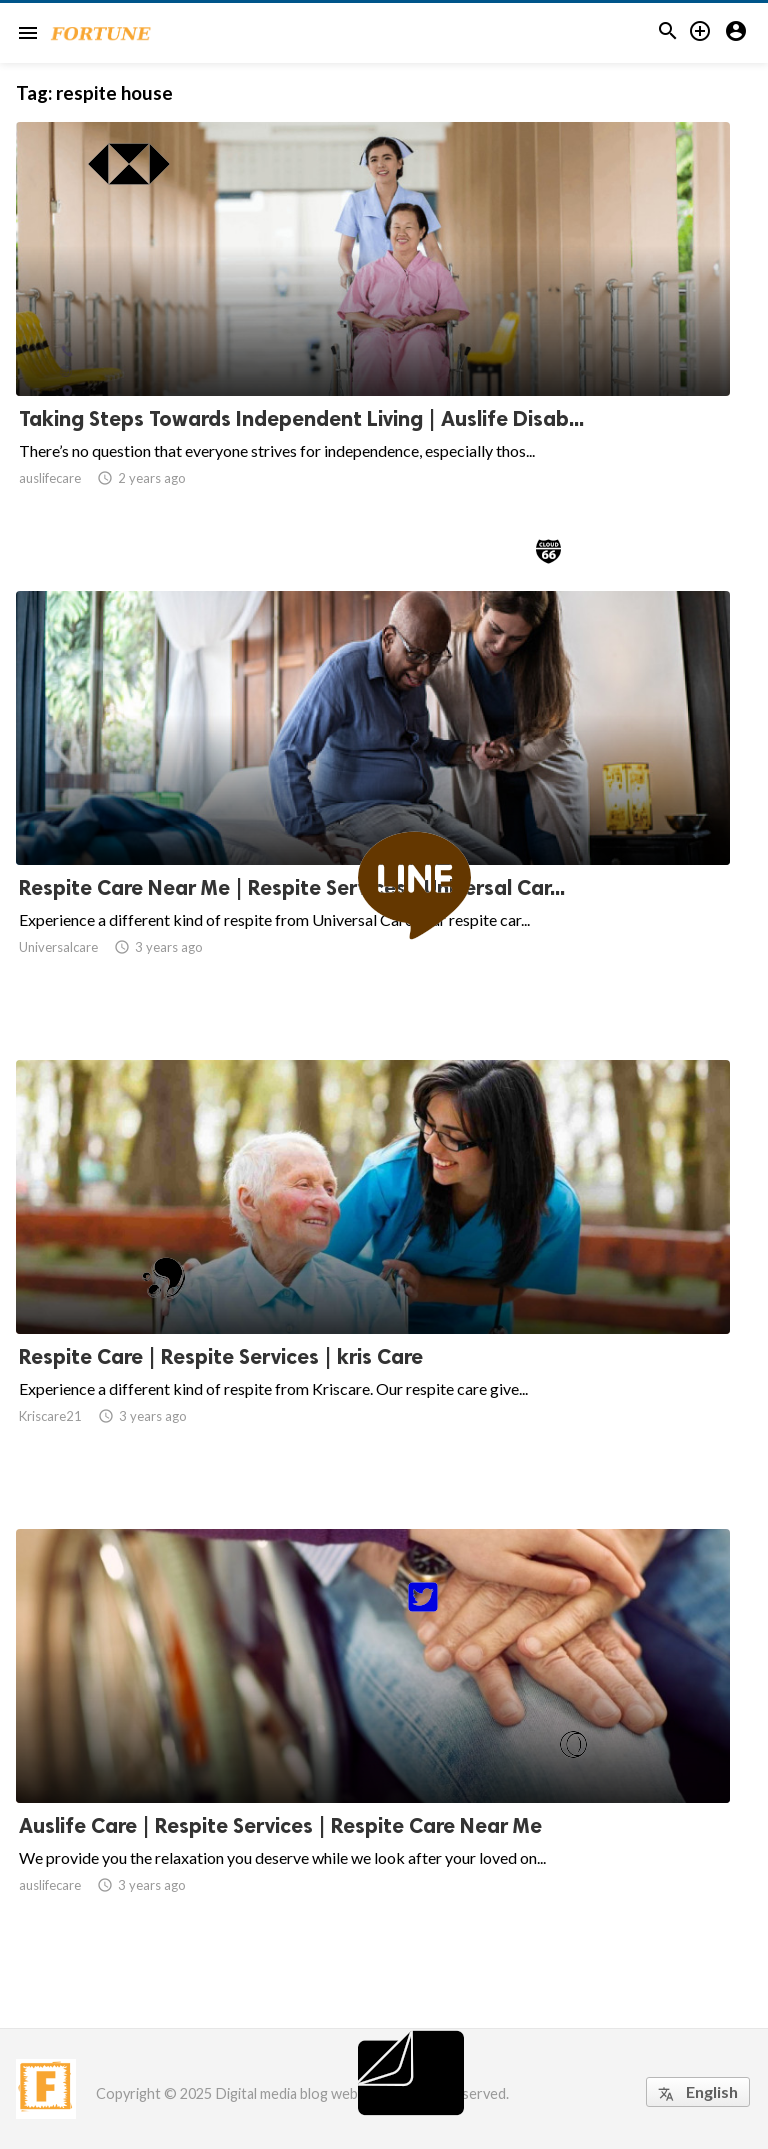 Image resolution: width=768 pixels, height=2149 pixels. What do you see at coordinates (573, 1744) in the screenshot?
I see `open Opera GX browser` at bounding box center [573, 1744].